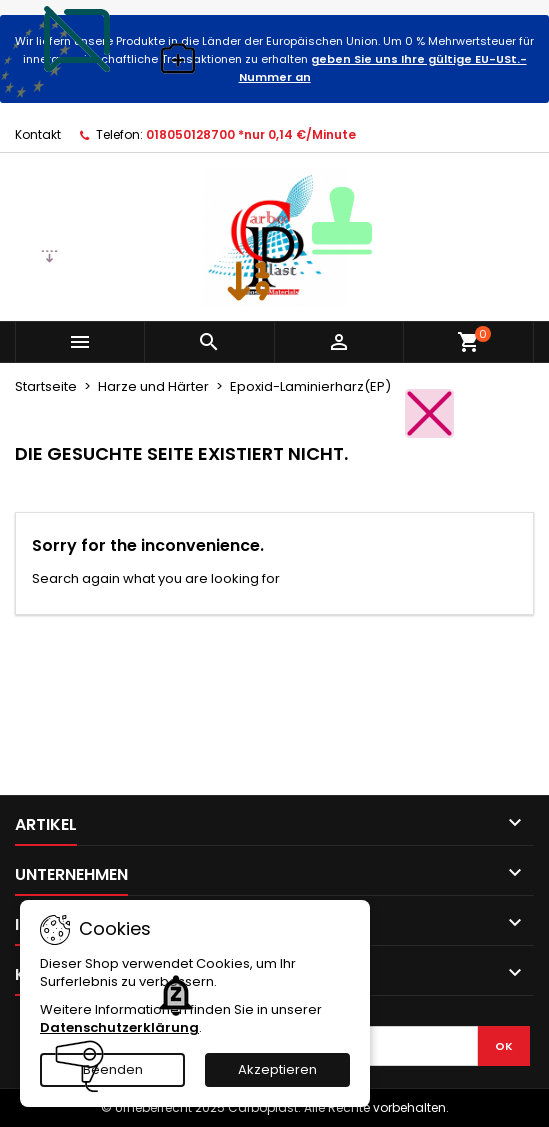 The image size is (549, 1127). Describe the element at coordinates (342, 222) in the screenshot. I see `apply a stamp or seal to a document` at that location.